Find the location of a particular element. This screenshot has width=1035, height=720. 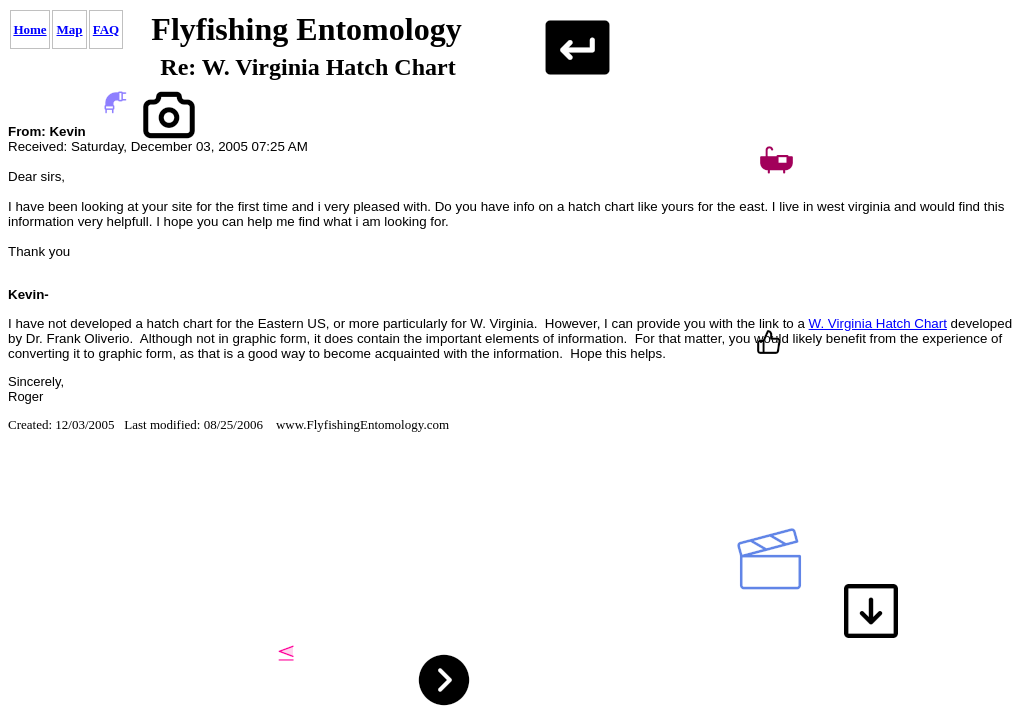

plumbing or pipe connection settings is located at coordinates (114, 101).